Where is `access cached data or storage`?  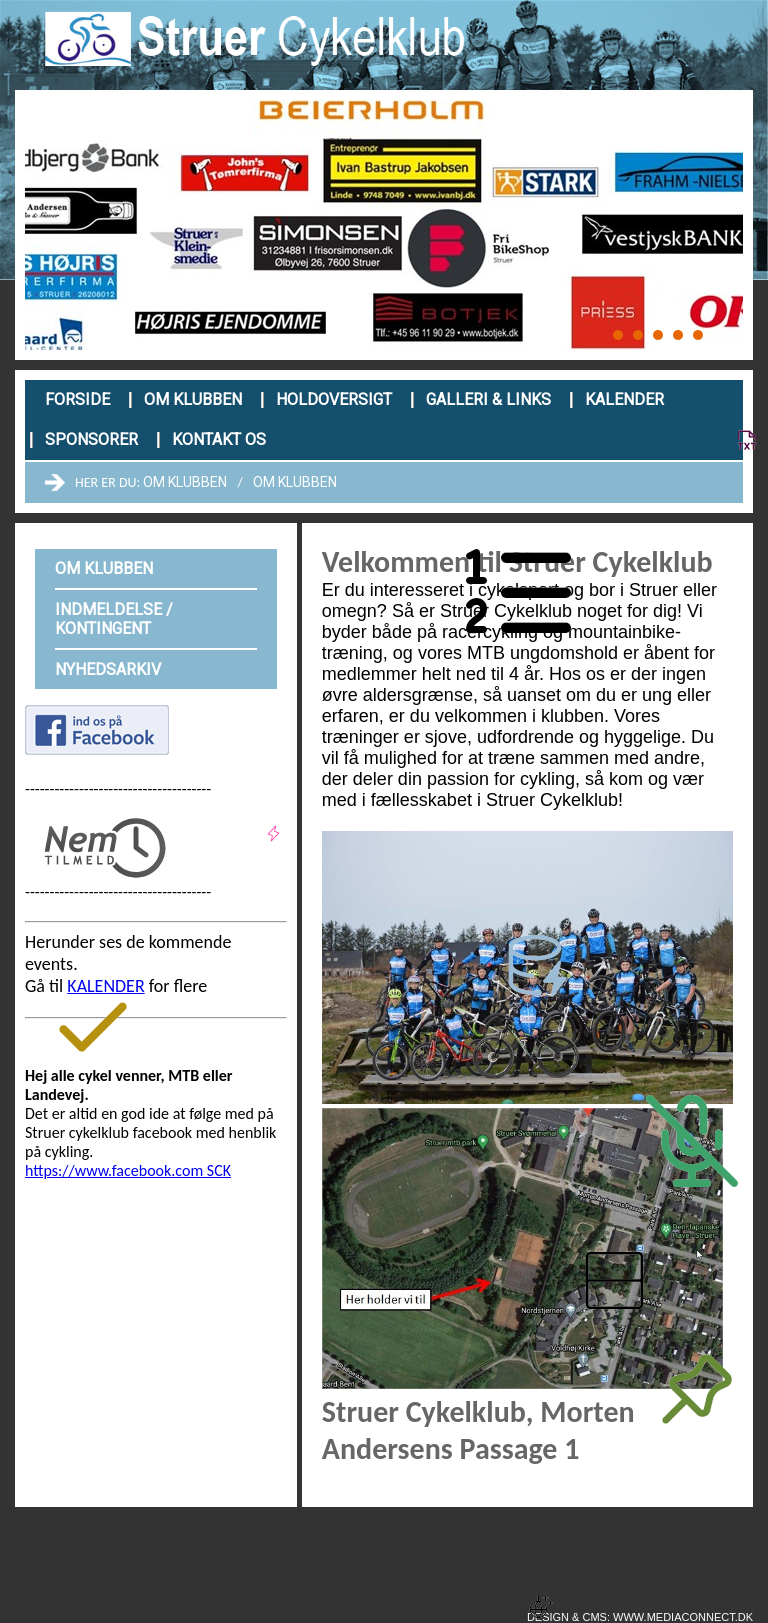 access cached data or storage is located at coordinates (535, 965).